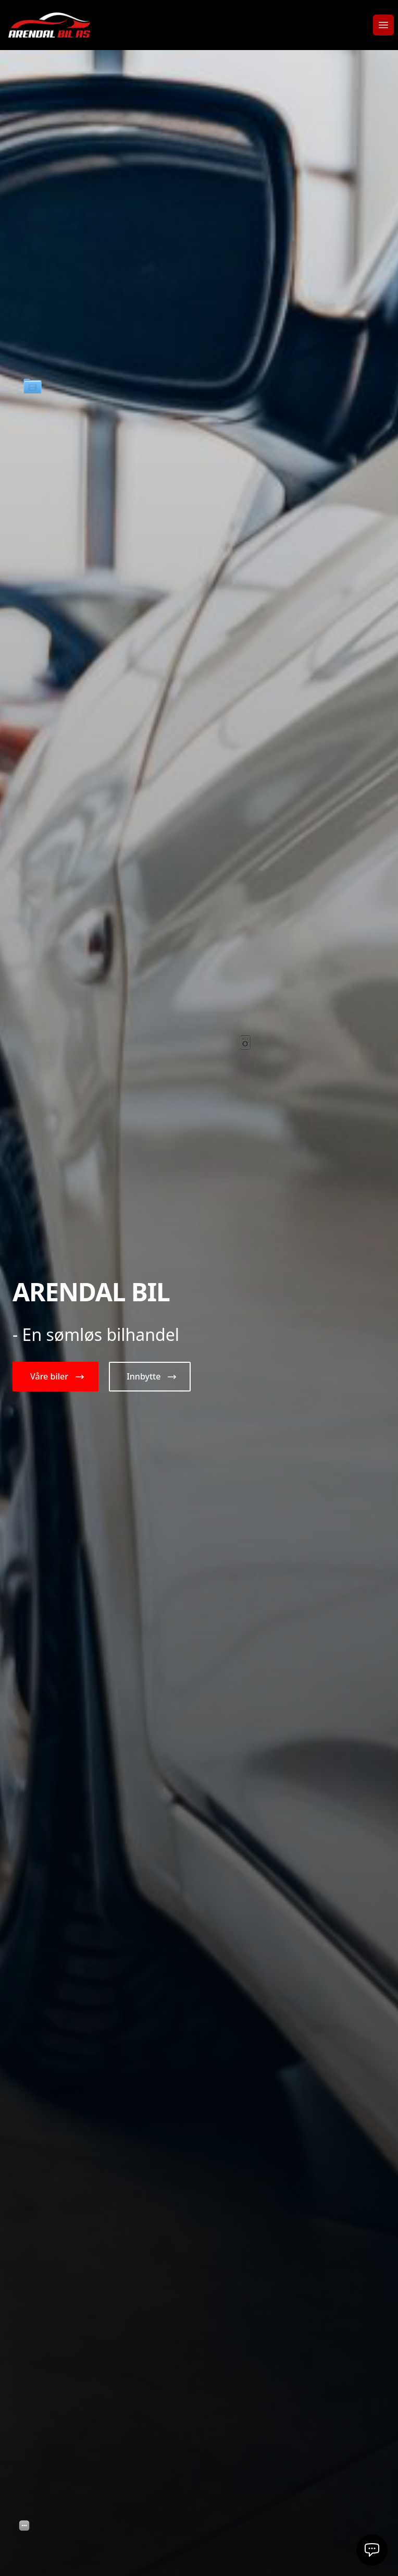 The height and width of the screenshot is (2576, 398). I want to click on access other or miscellaneous preferences, so click(24, 2525).